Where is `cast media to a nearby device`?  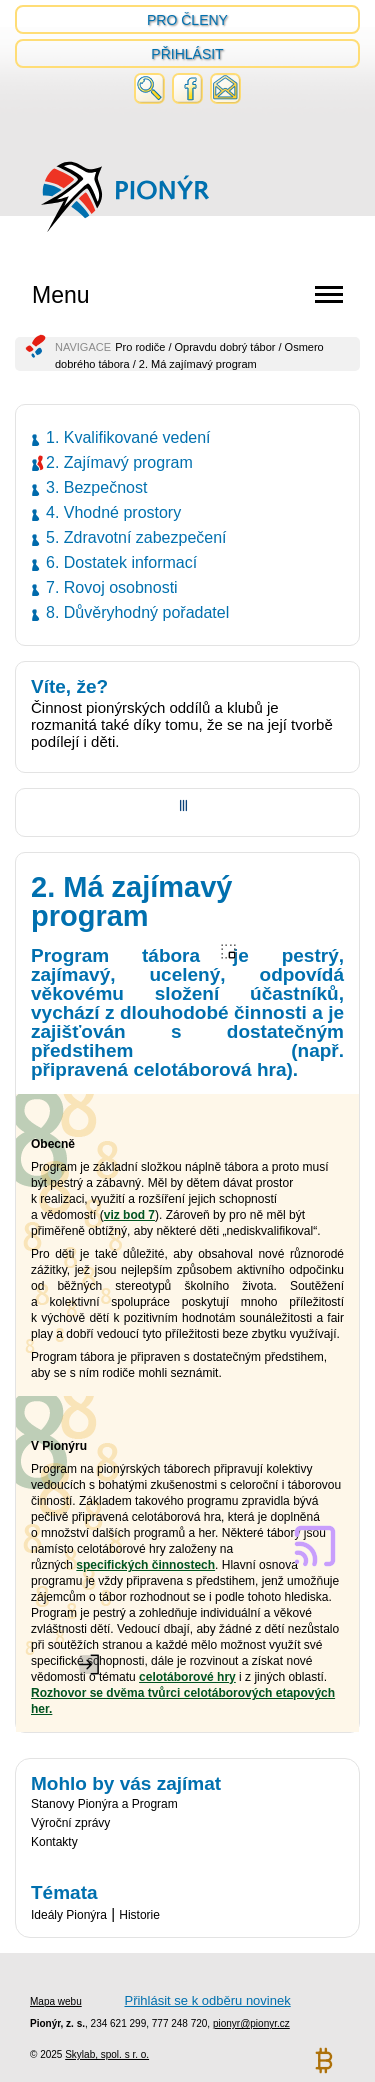 cast media to a nearby device is located at coordinates (315, 1546).